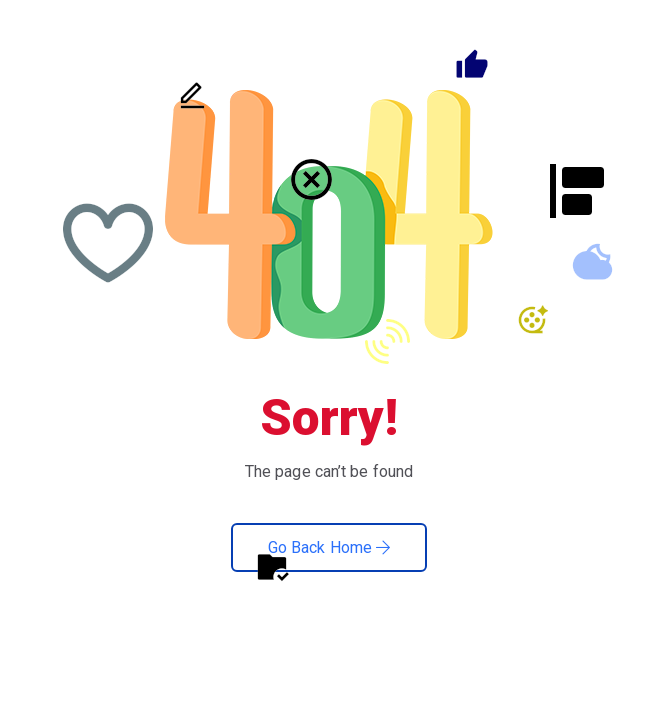 Image resolution: width=658 pixels, height=720 pixels. Describe the element at coordinates (577, 191) in the screenshot. I see `align selected items to the left edge` at that location.